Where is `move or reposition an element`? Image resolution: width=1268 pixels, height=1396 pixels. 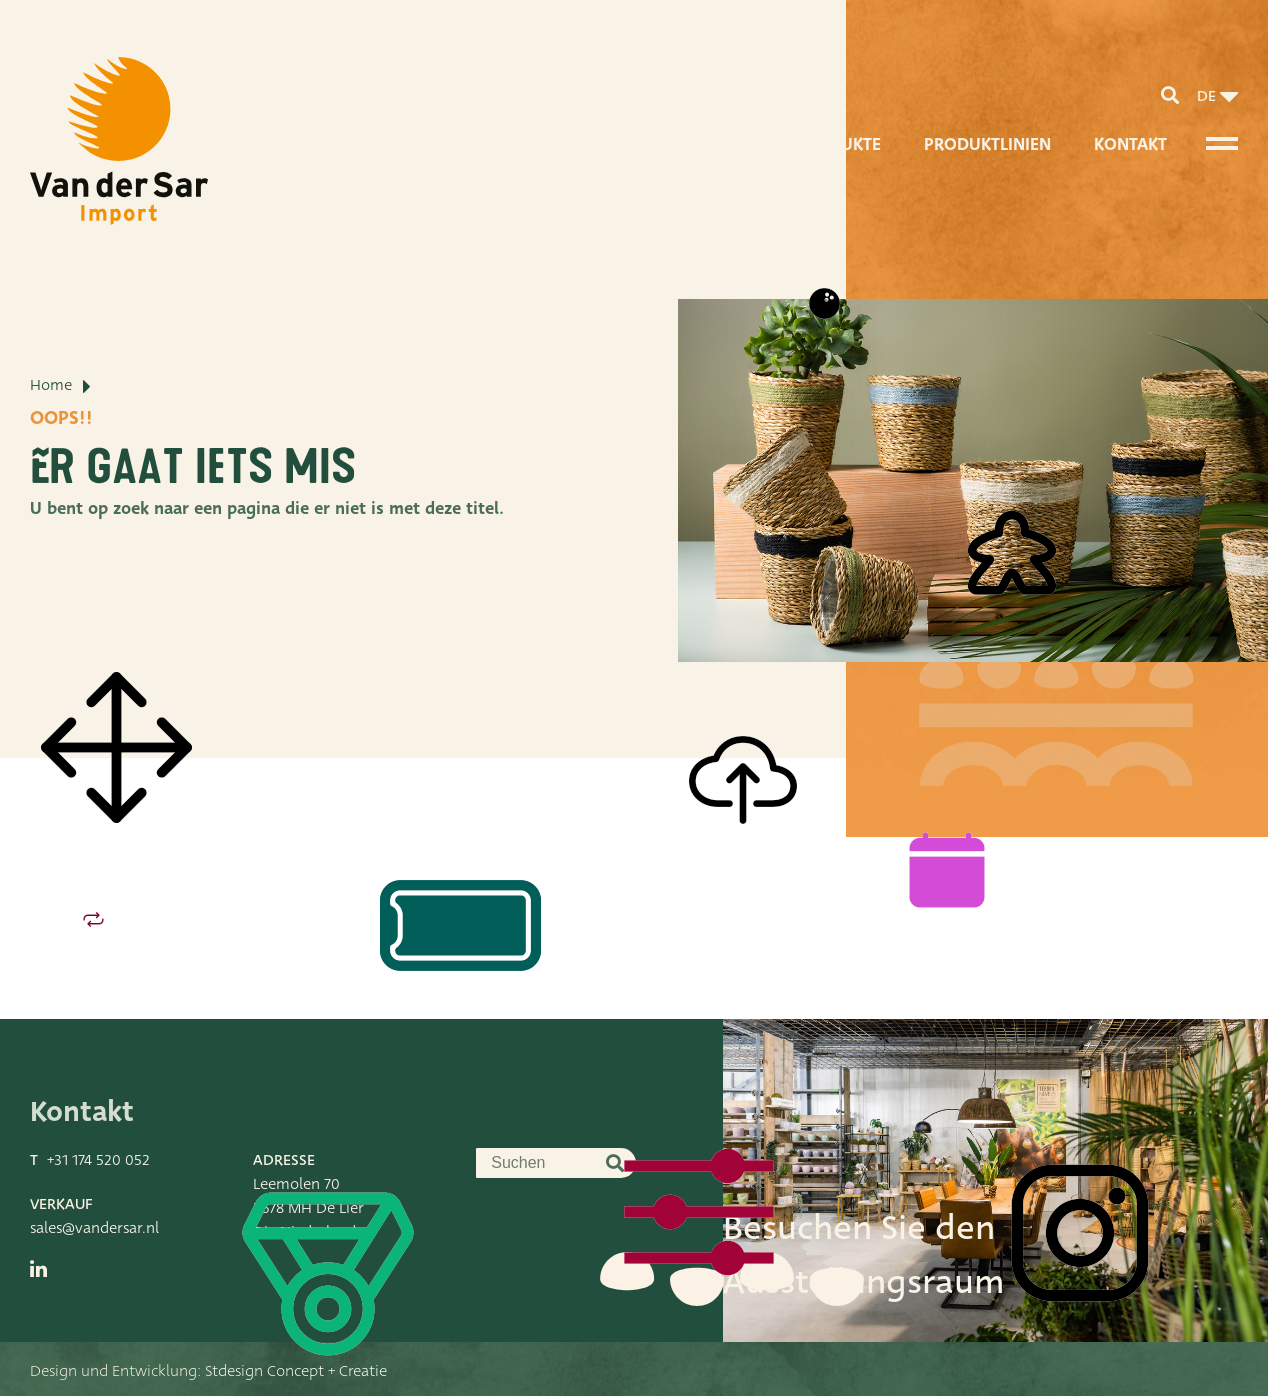
move or reposition an element is located at coordinates (116, 747).